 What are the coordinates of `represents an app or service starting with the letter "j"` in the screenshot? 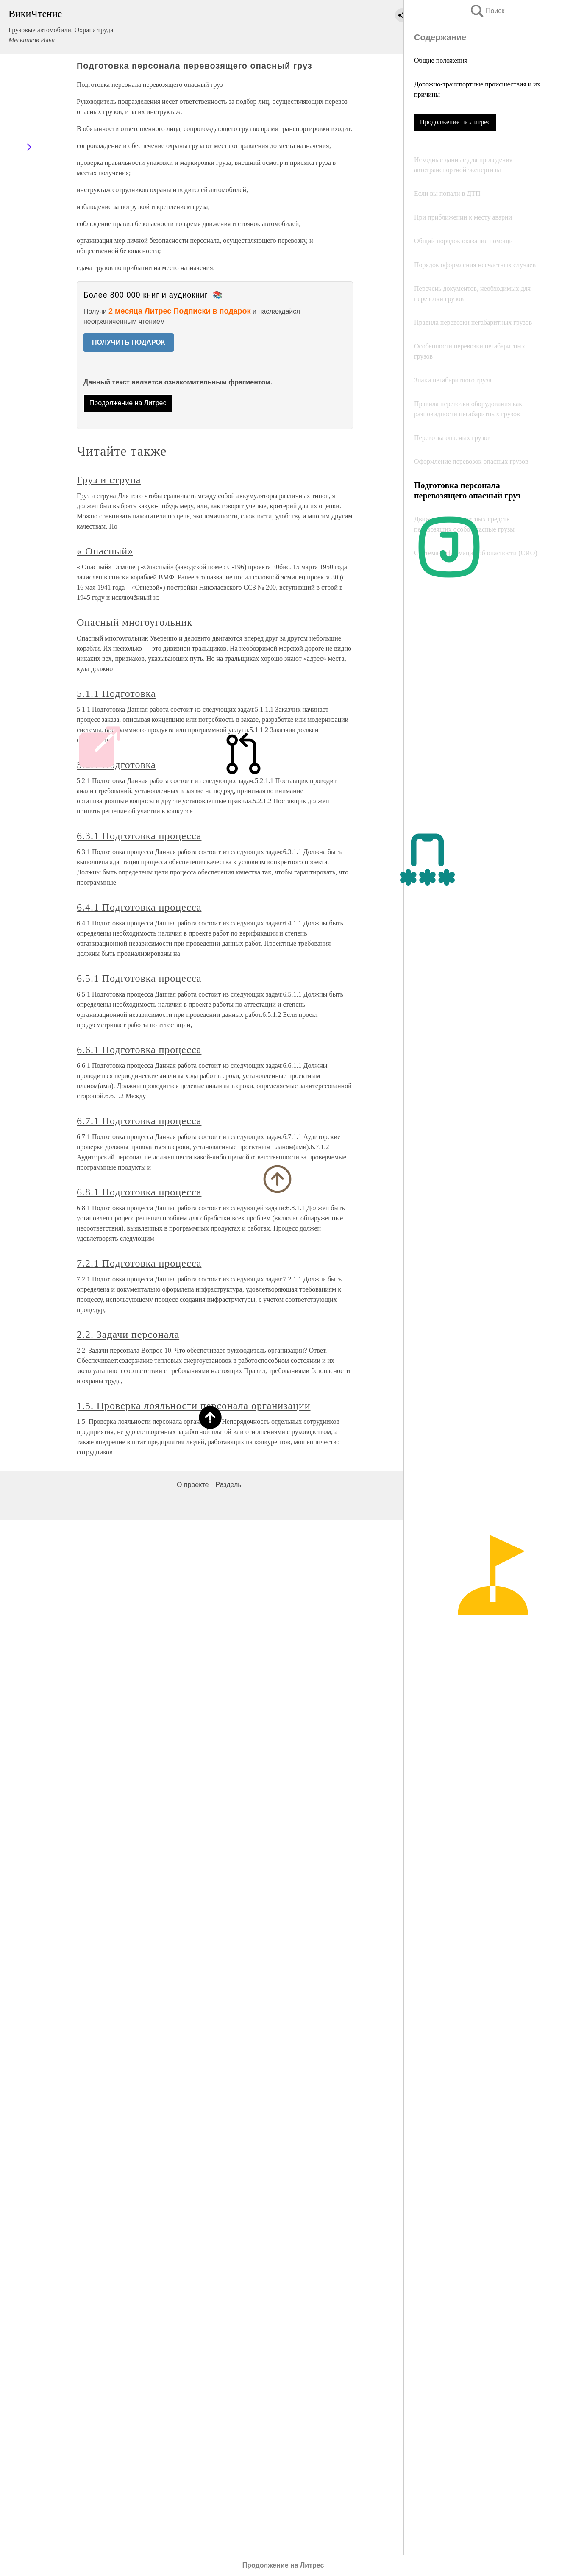 It's located at (449, 547).